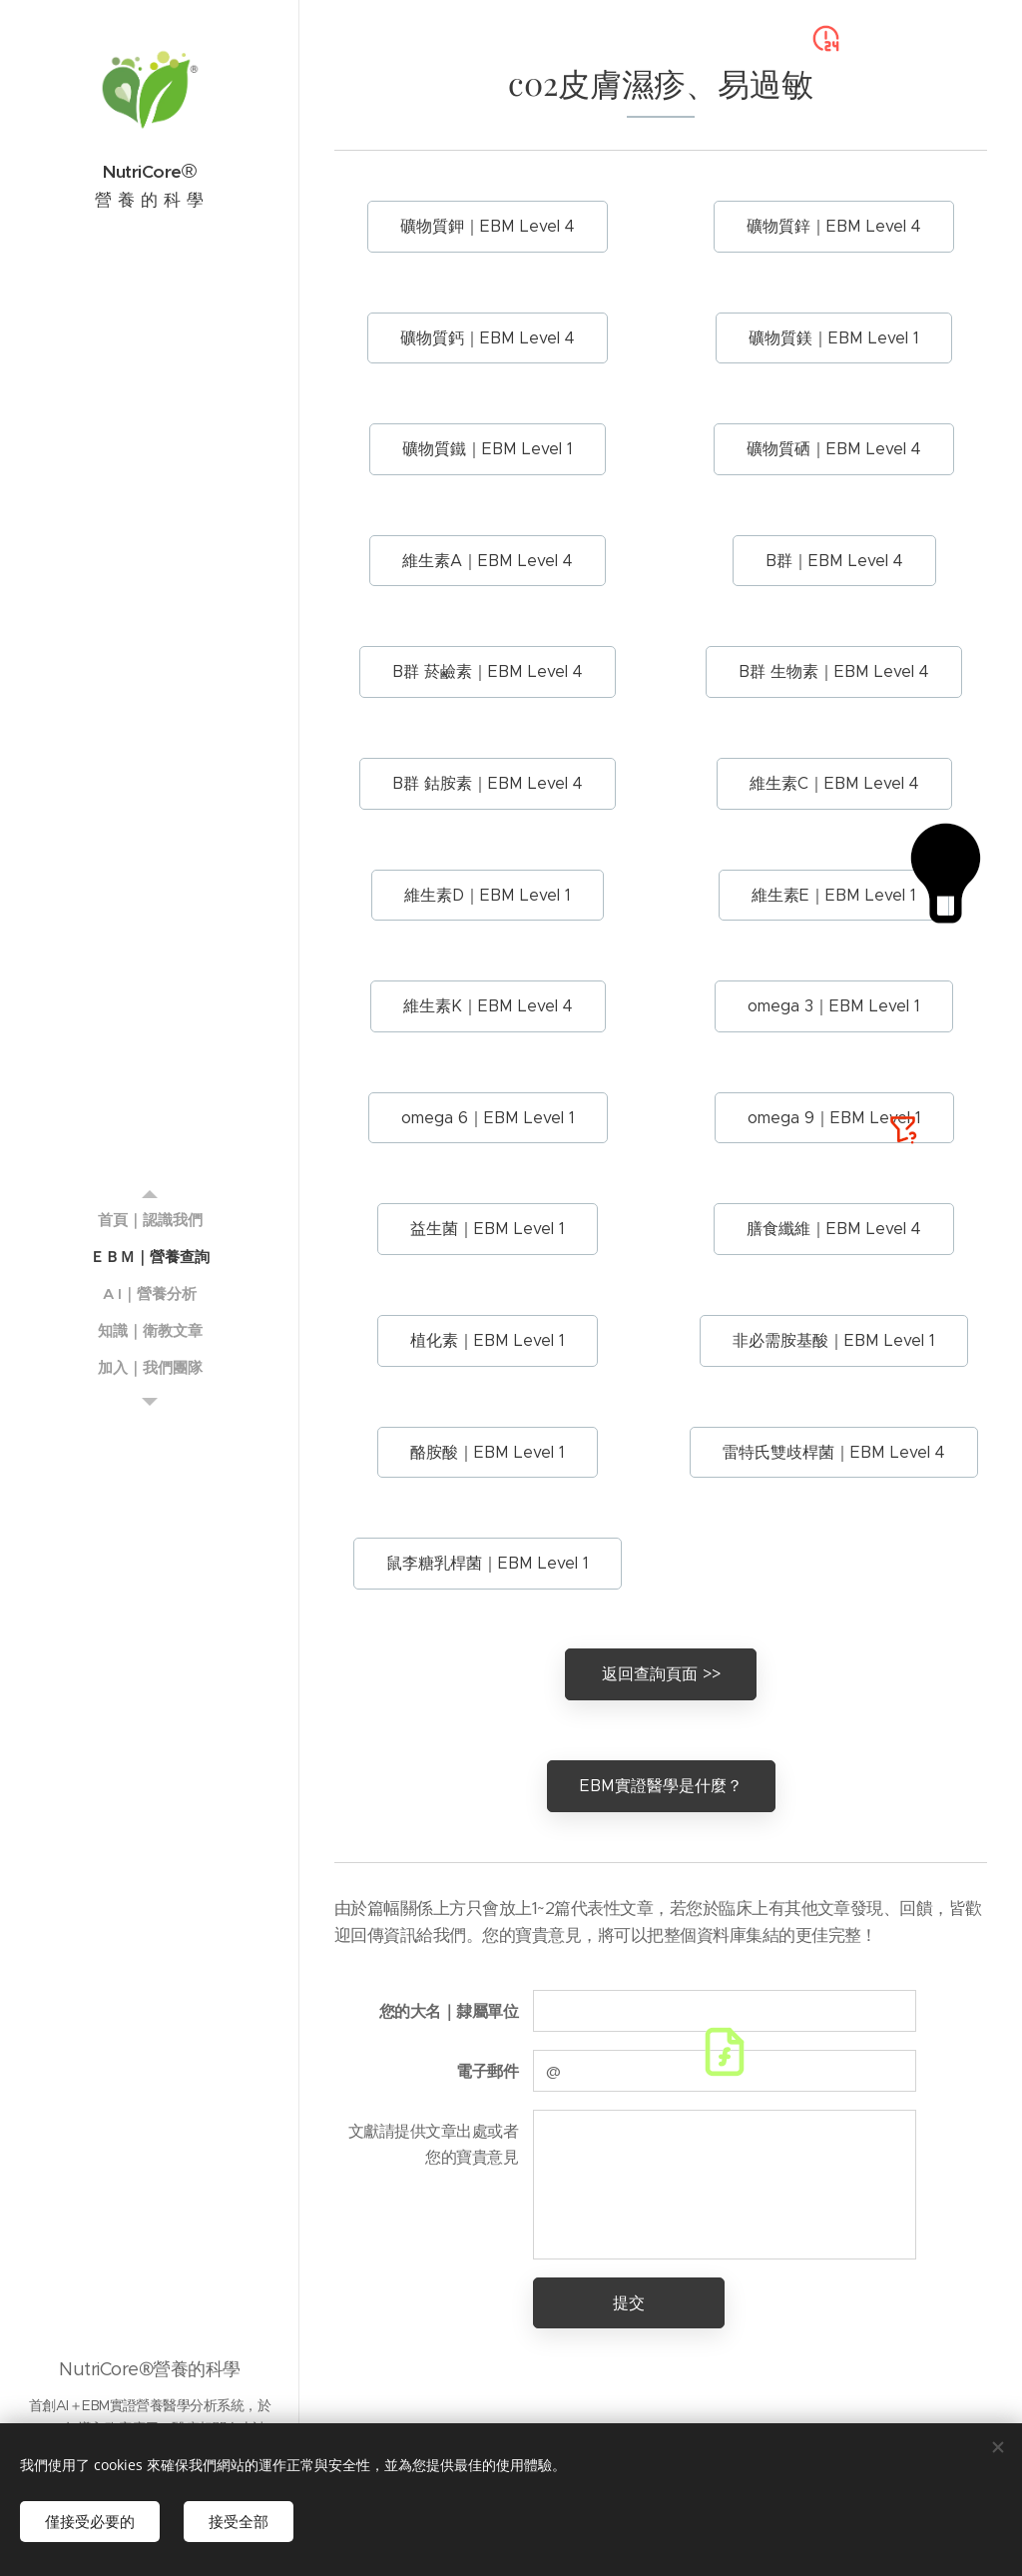  I want to click on view or open a function file, so click(725, 2052).